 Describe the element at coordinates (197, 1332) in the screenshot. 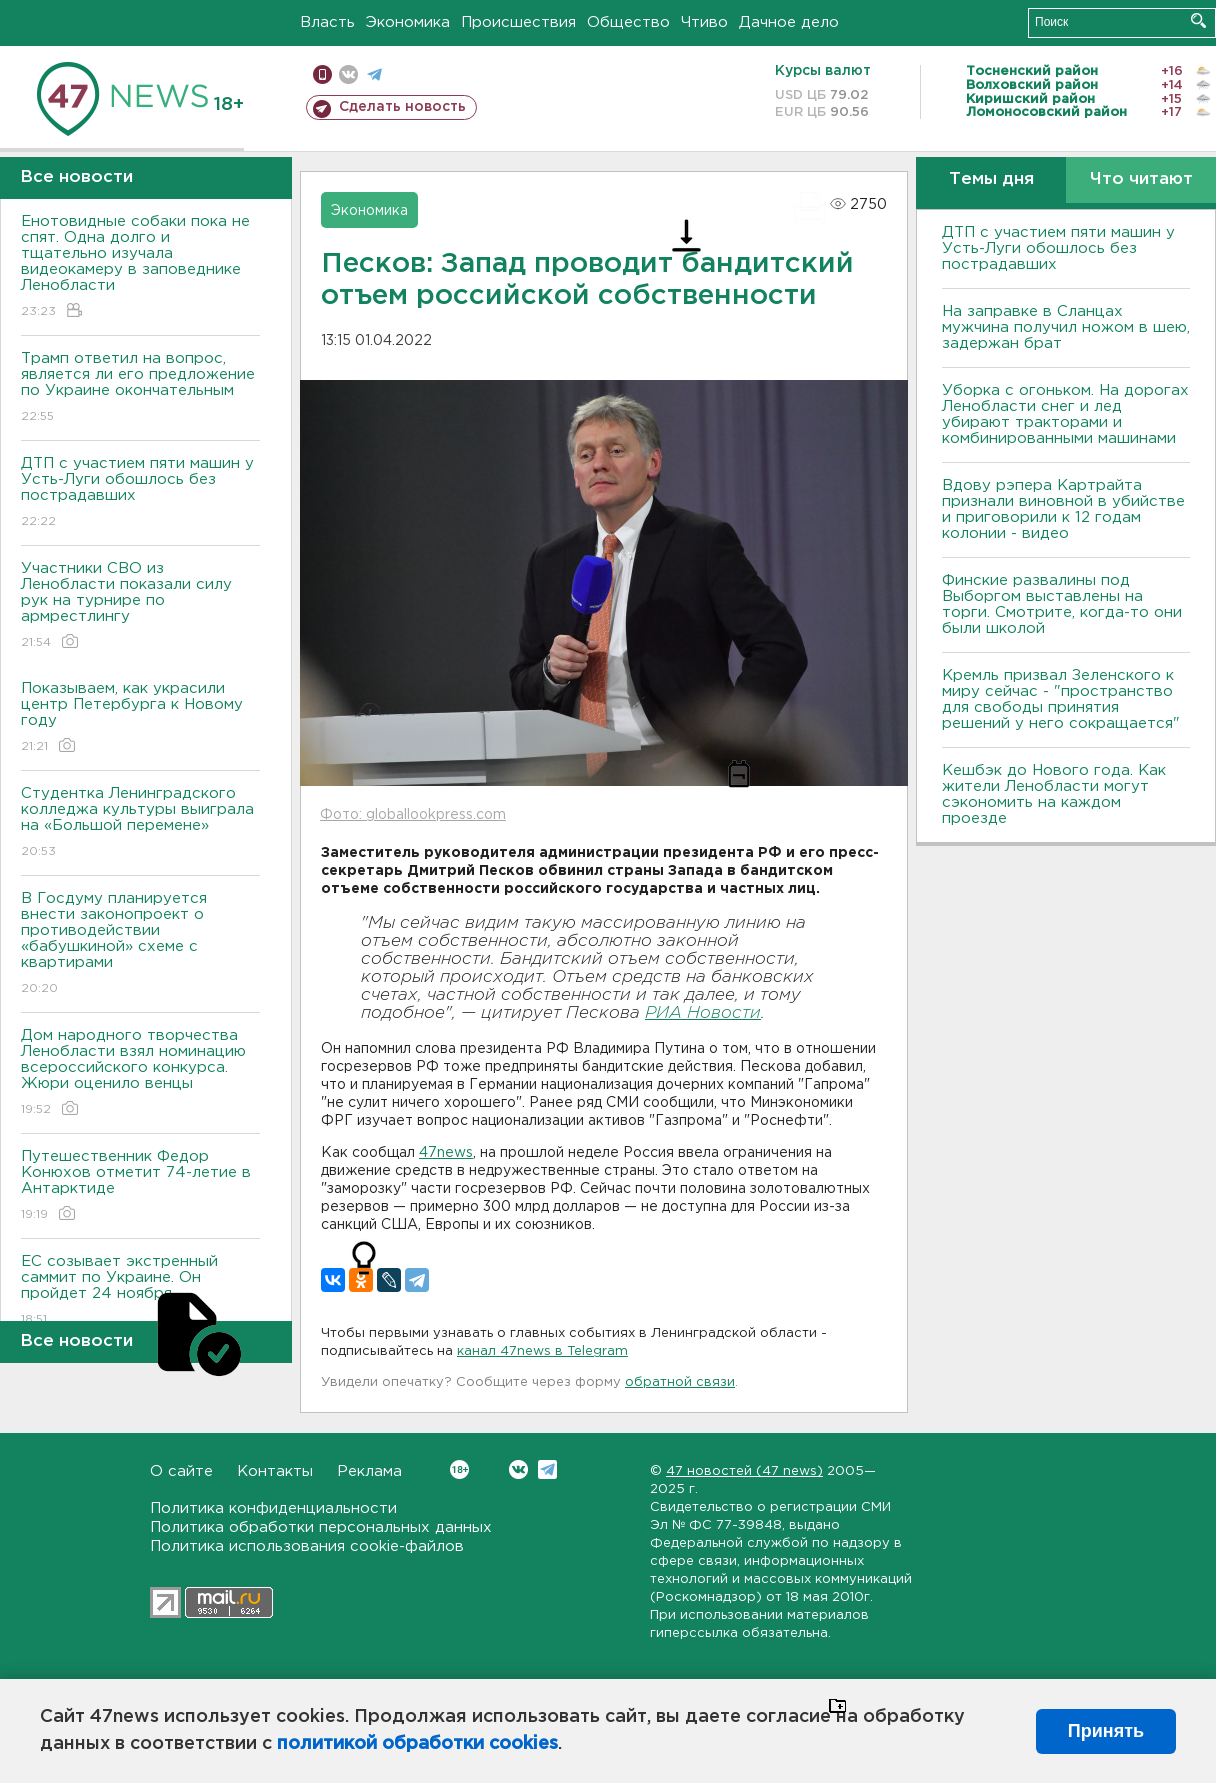

I see `file successfully uploaded or verified` at that location.